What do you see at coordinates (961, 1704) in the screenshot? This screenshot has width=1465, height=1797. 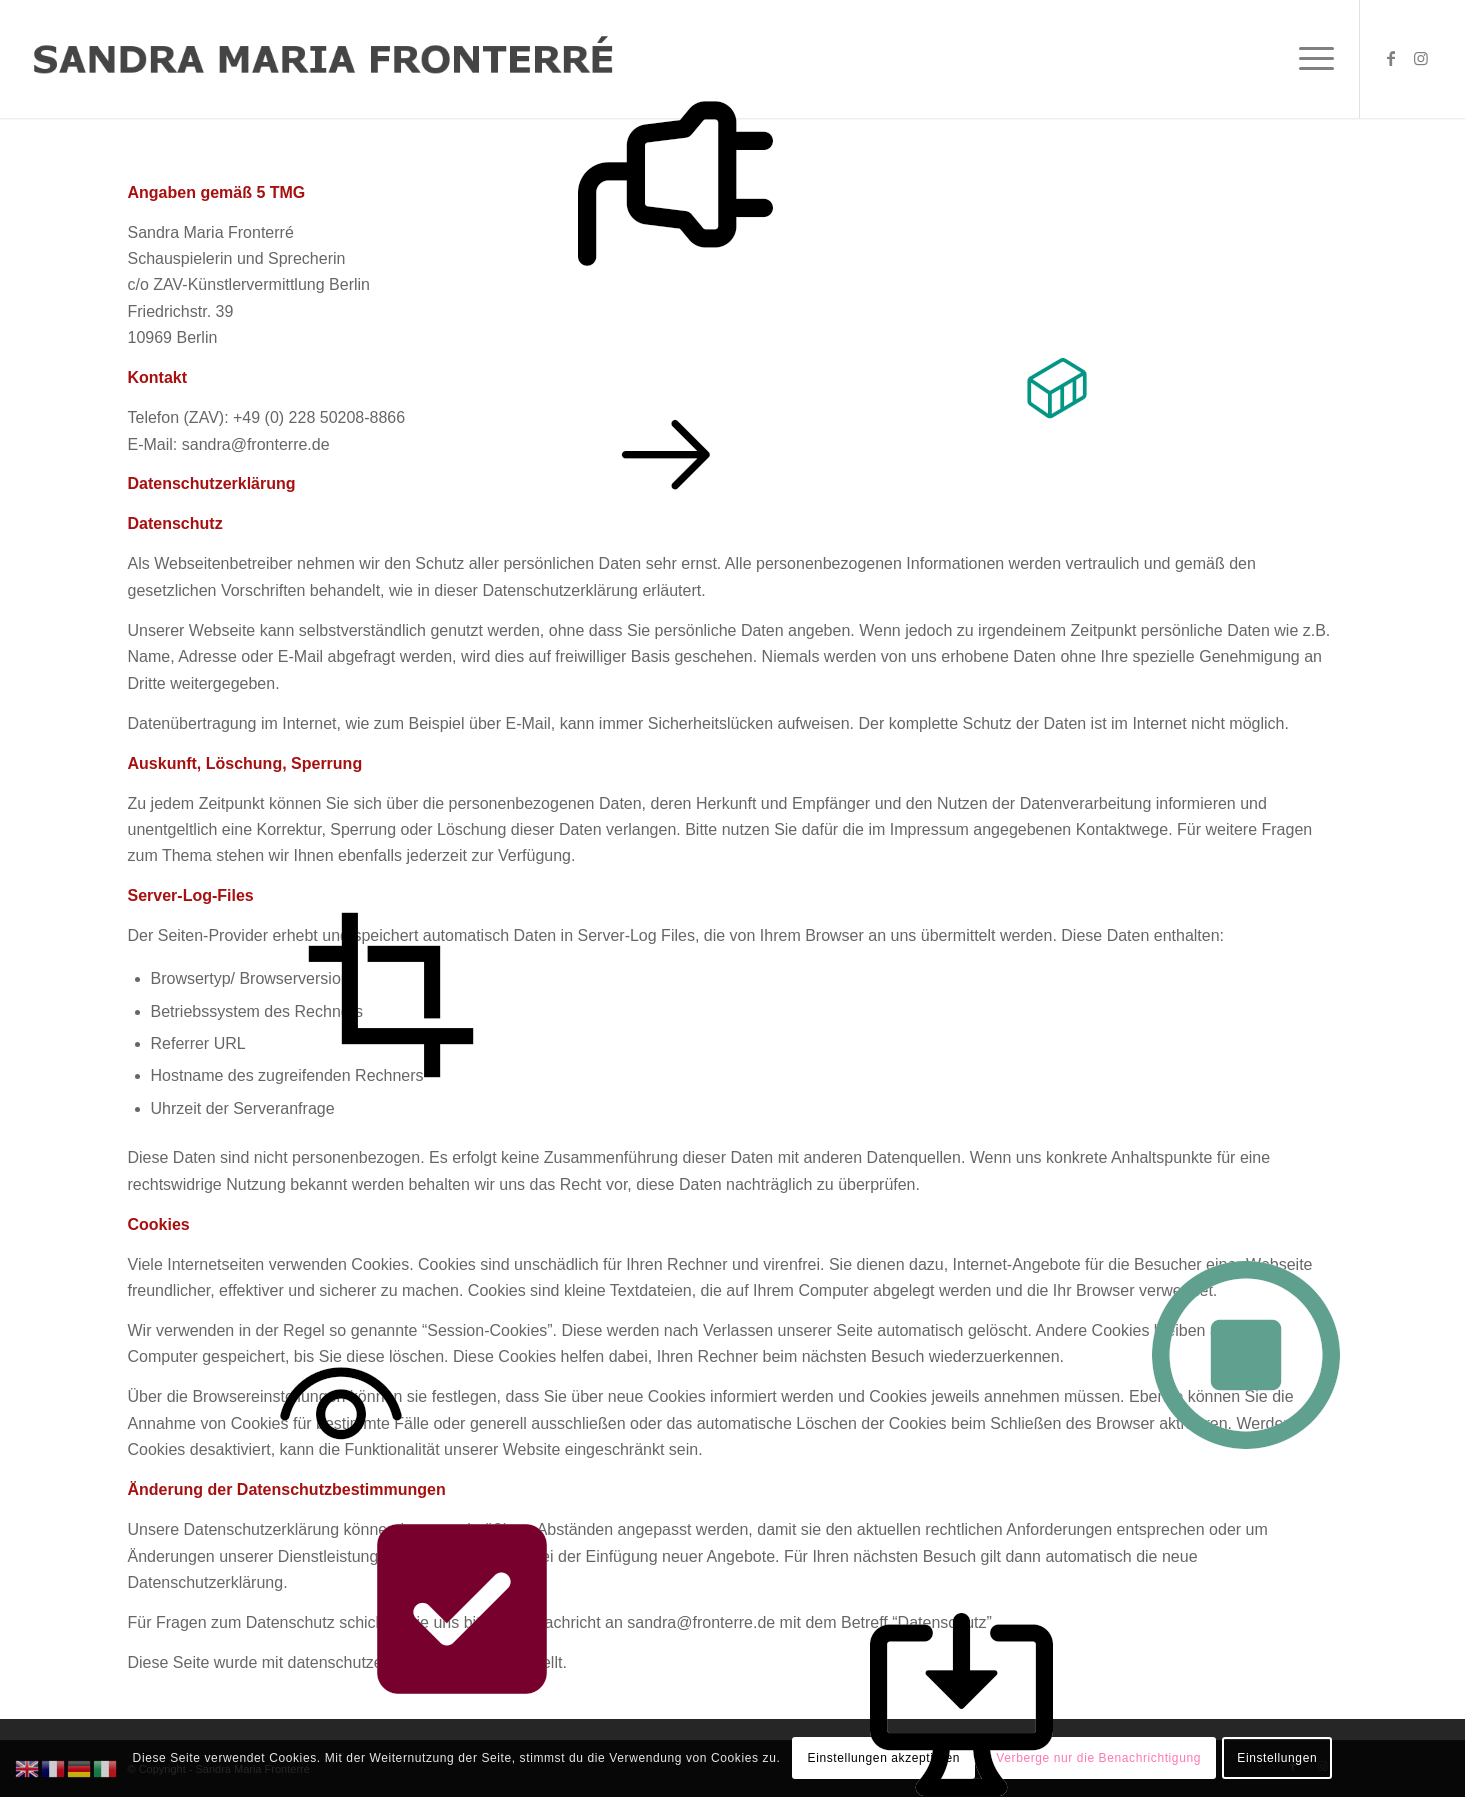 I see `download to desktop` at bounding box center [961, 1704].